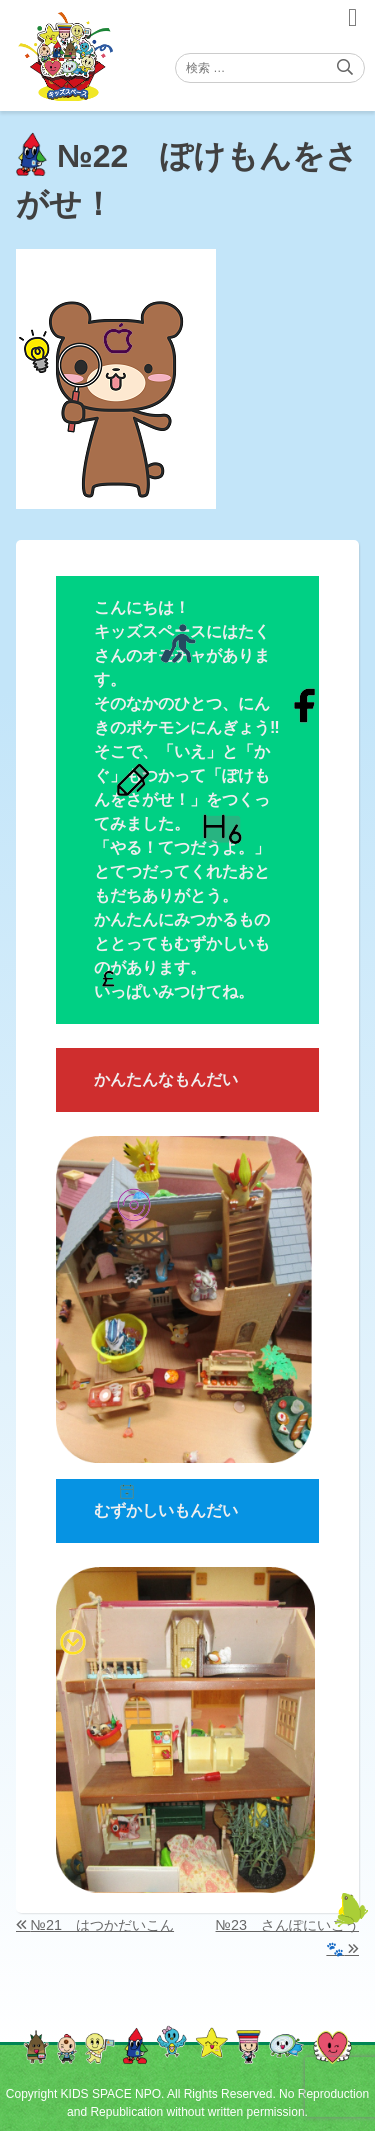  I want to click on edit or modify content, so click(132, 780).